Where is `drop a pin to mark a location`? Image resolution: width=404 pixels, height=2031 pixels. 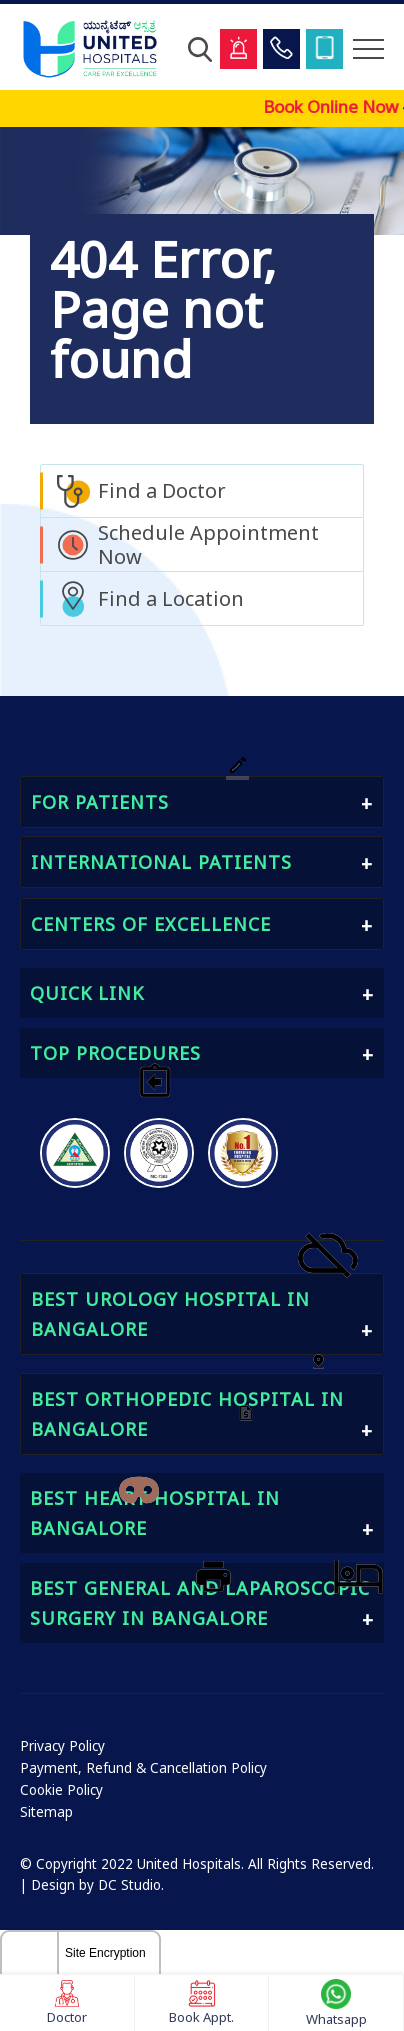 drop a pin to mark a location is located at coordinates (318, 1361).